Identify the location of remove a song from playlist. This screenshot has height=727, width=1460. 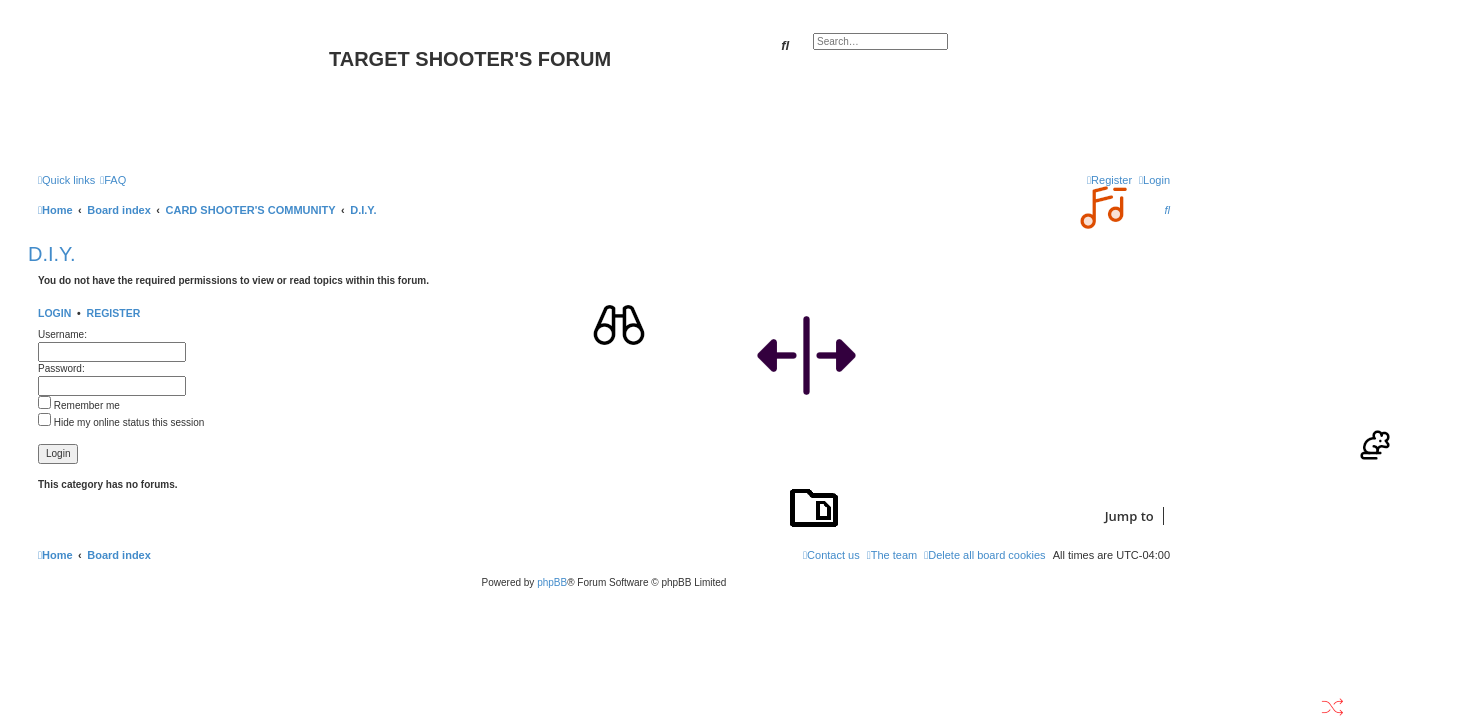
(1104, 206).